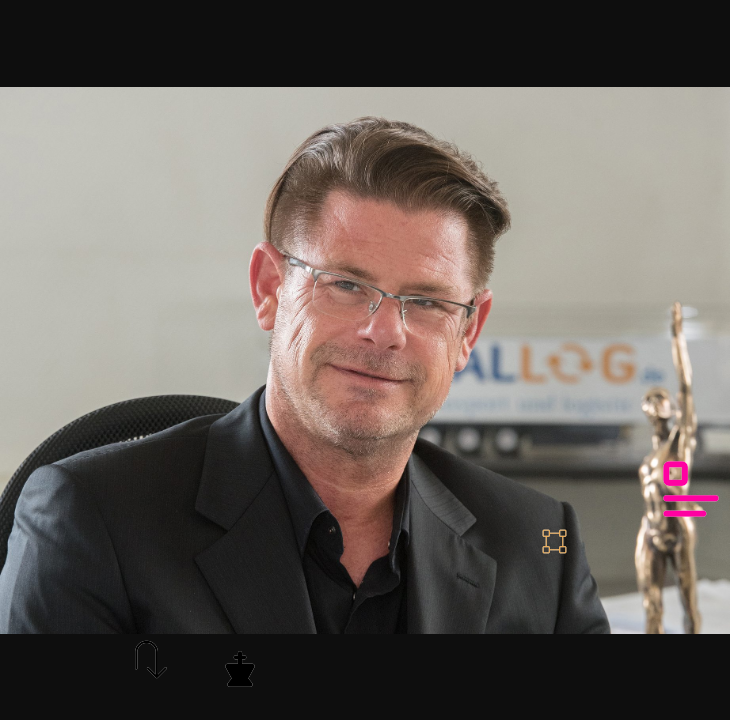 This screenshot has height=720, width=730. What do you see at coordinates (691, 489) in the screenshot?
I see `add a caption to an image or media` at bounding box center [691, 489].